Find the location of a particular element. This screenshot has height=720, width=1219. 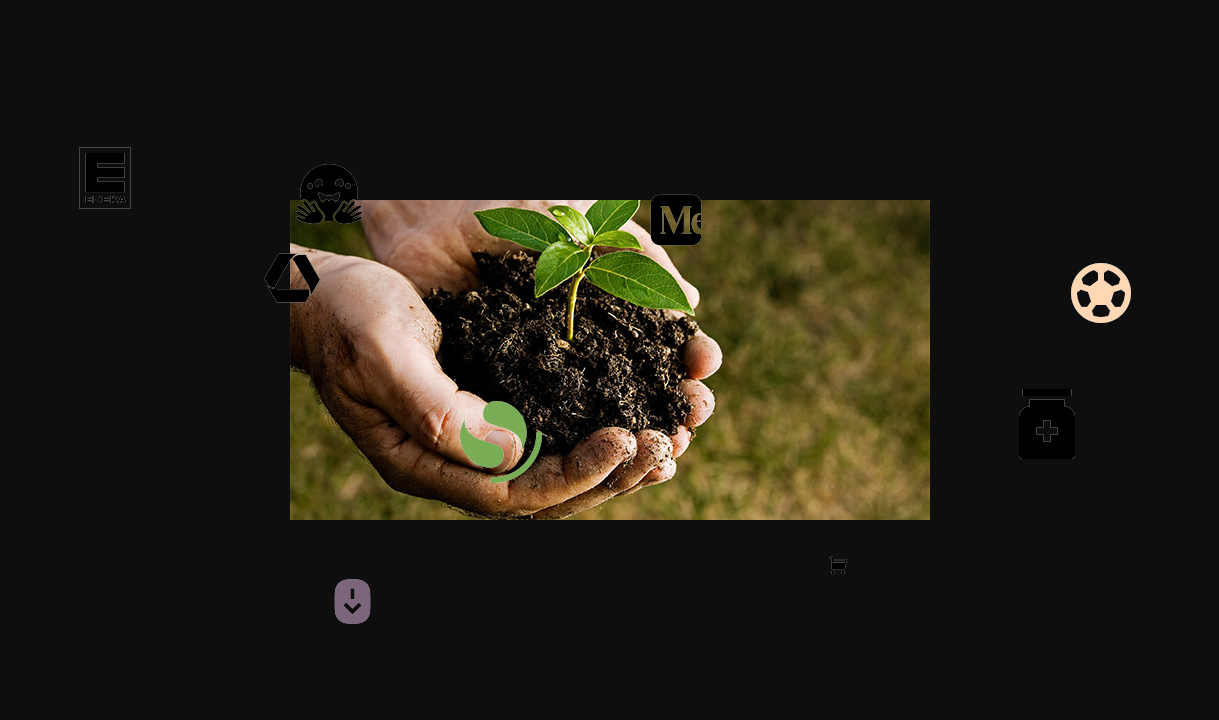

visit hugging face platform is located at coordinates (329, 194).